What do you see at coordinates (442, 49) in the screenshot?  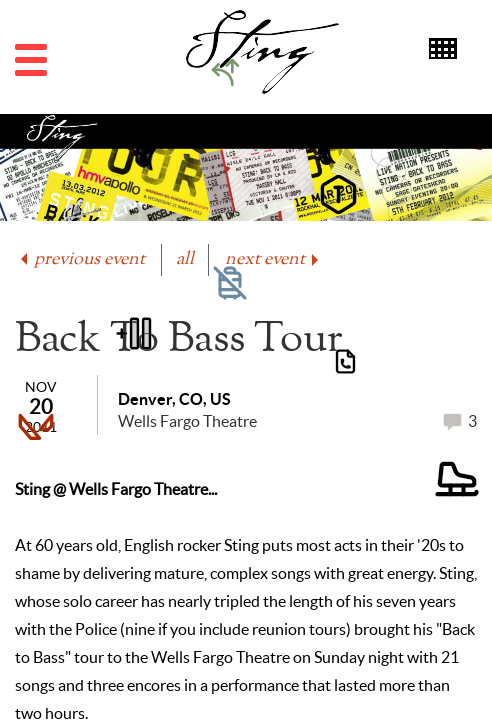 I see `switch to comfortable grid view` at bounding box center [442, 49].